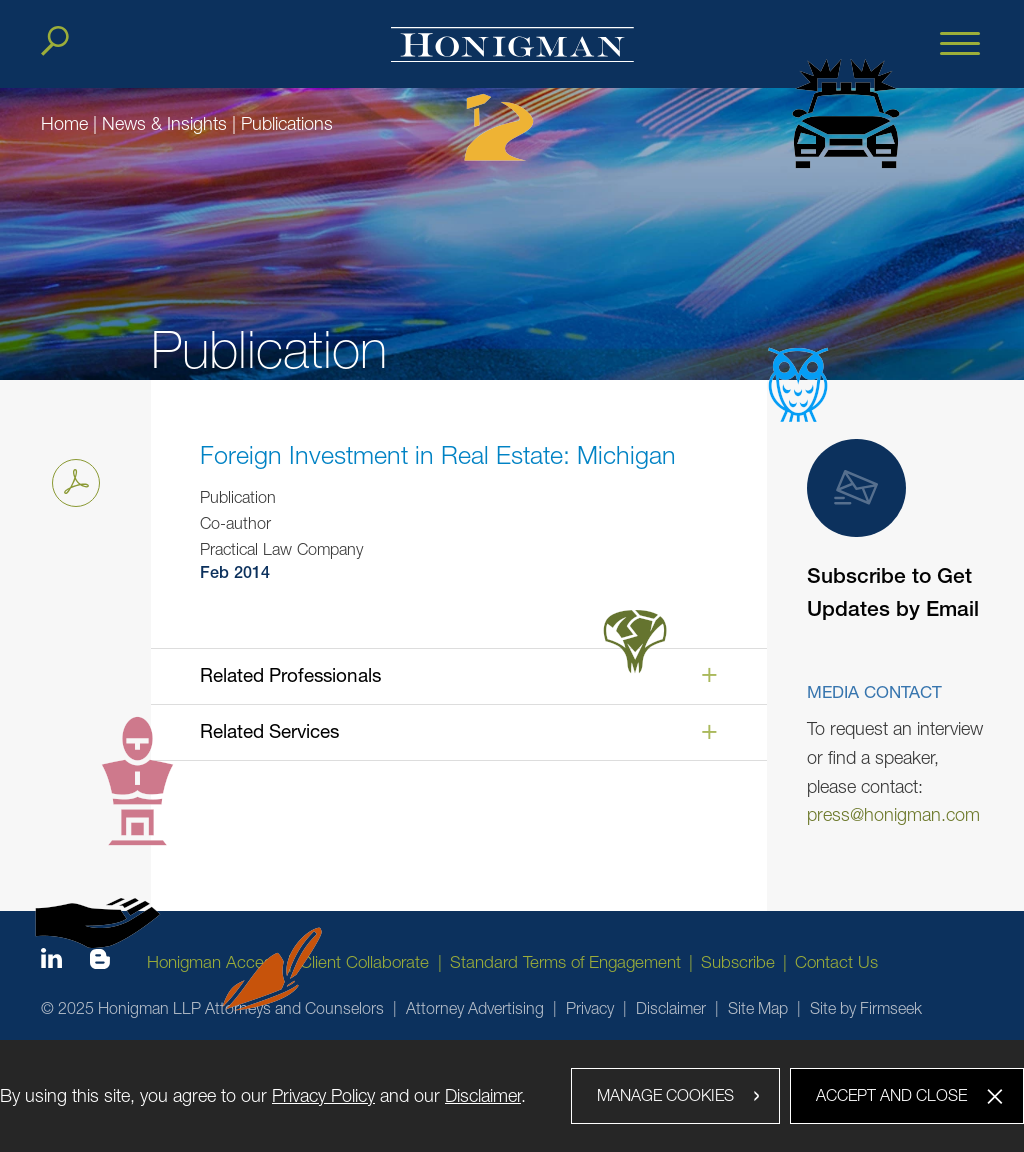 The width and height of the screenshot is (1024, 1152). Describe the element at coordinates (137, 780) in the screenshot. I see `view museum or gallery collection` at that location.